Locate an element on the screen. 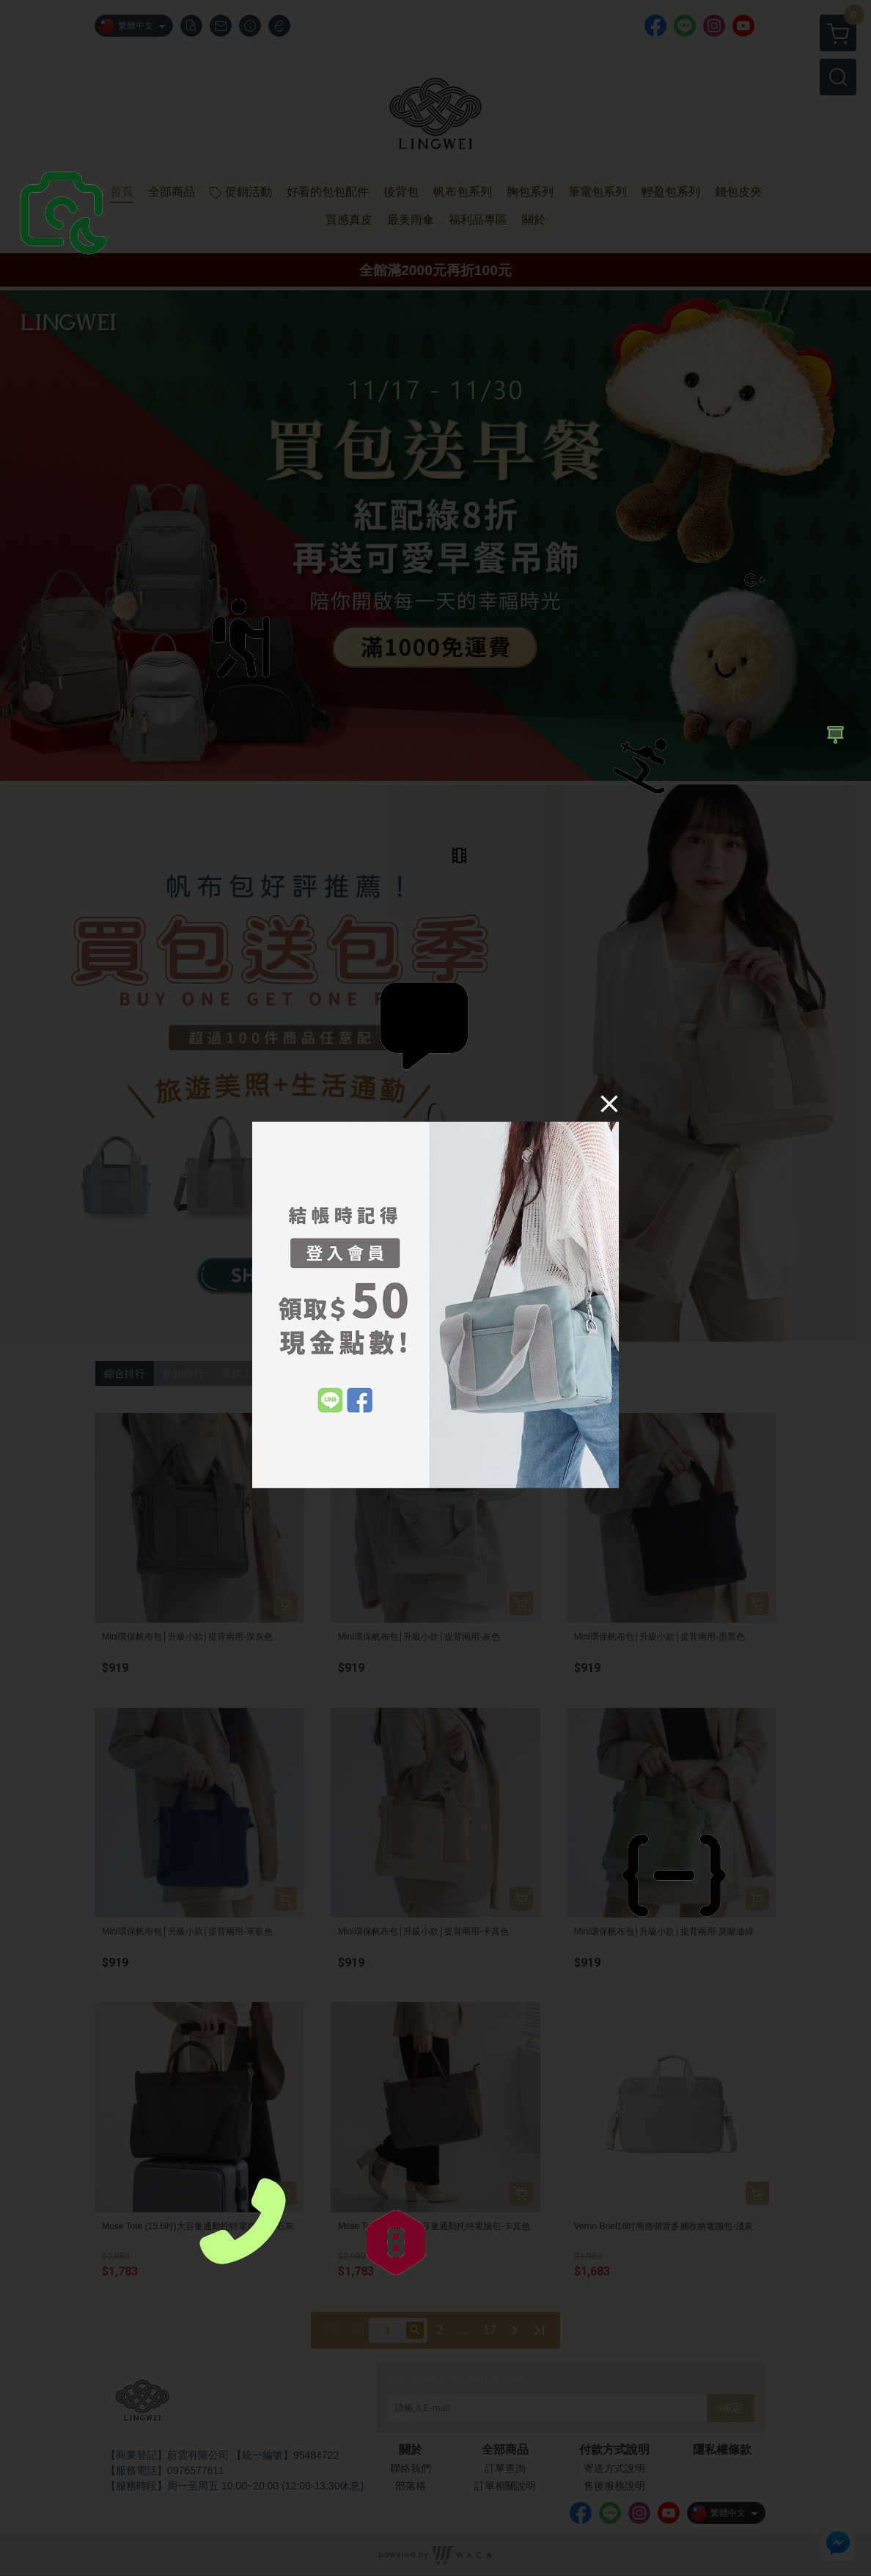 This screenshot has height=2576, width=871. switch to night mode camera is located at coordinates (62, 209).